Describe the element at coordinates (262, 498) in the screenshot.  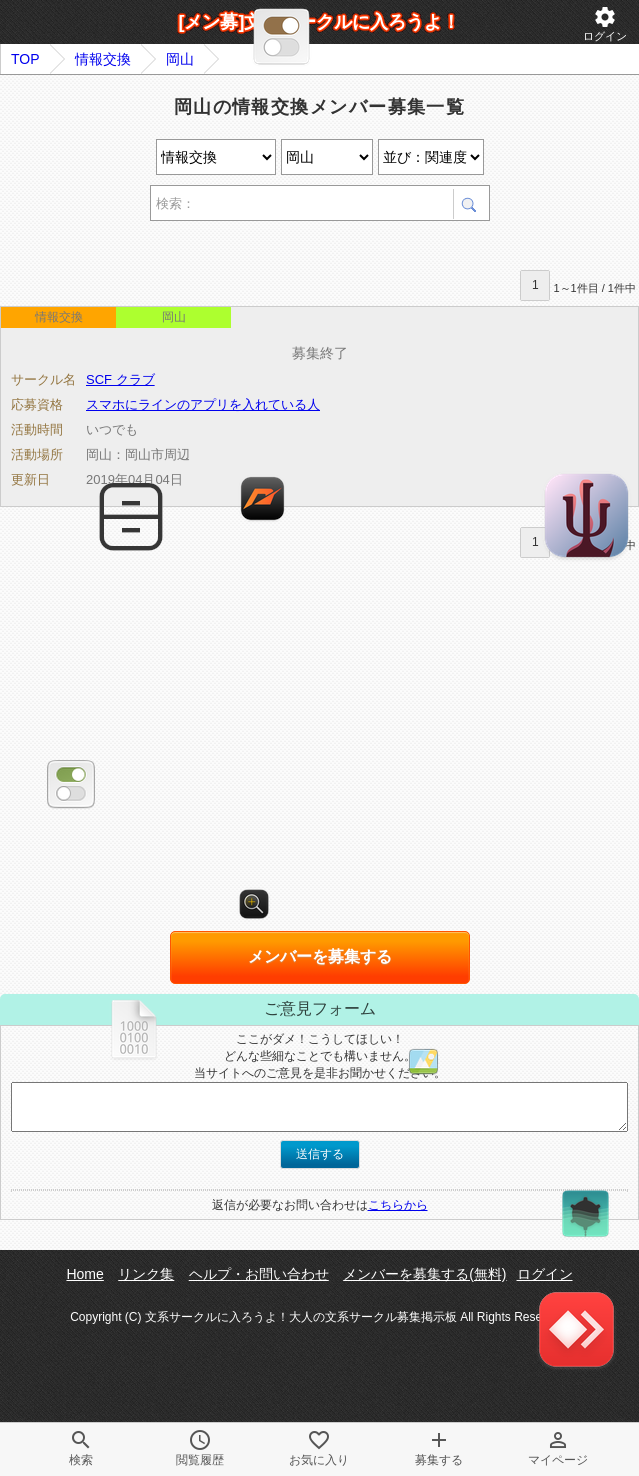
I see `launch need for speed: the run game` at that location.